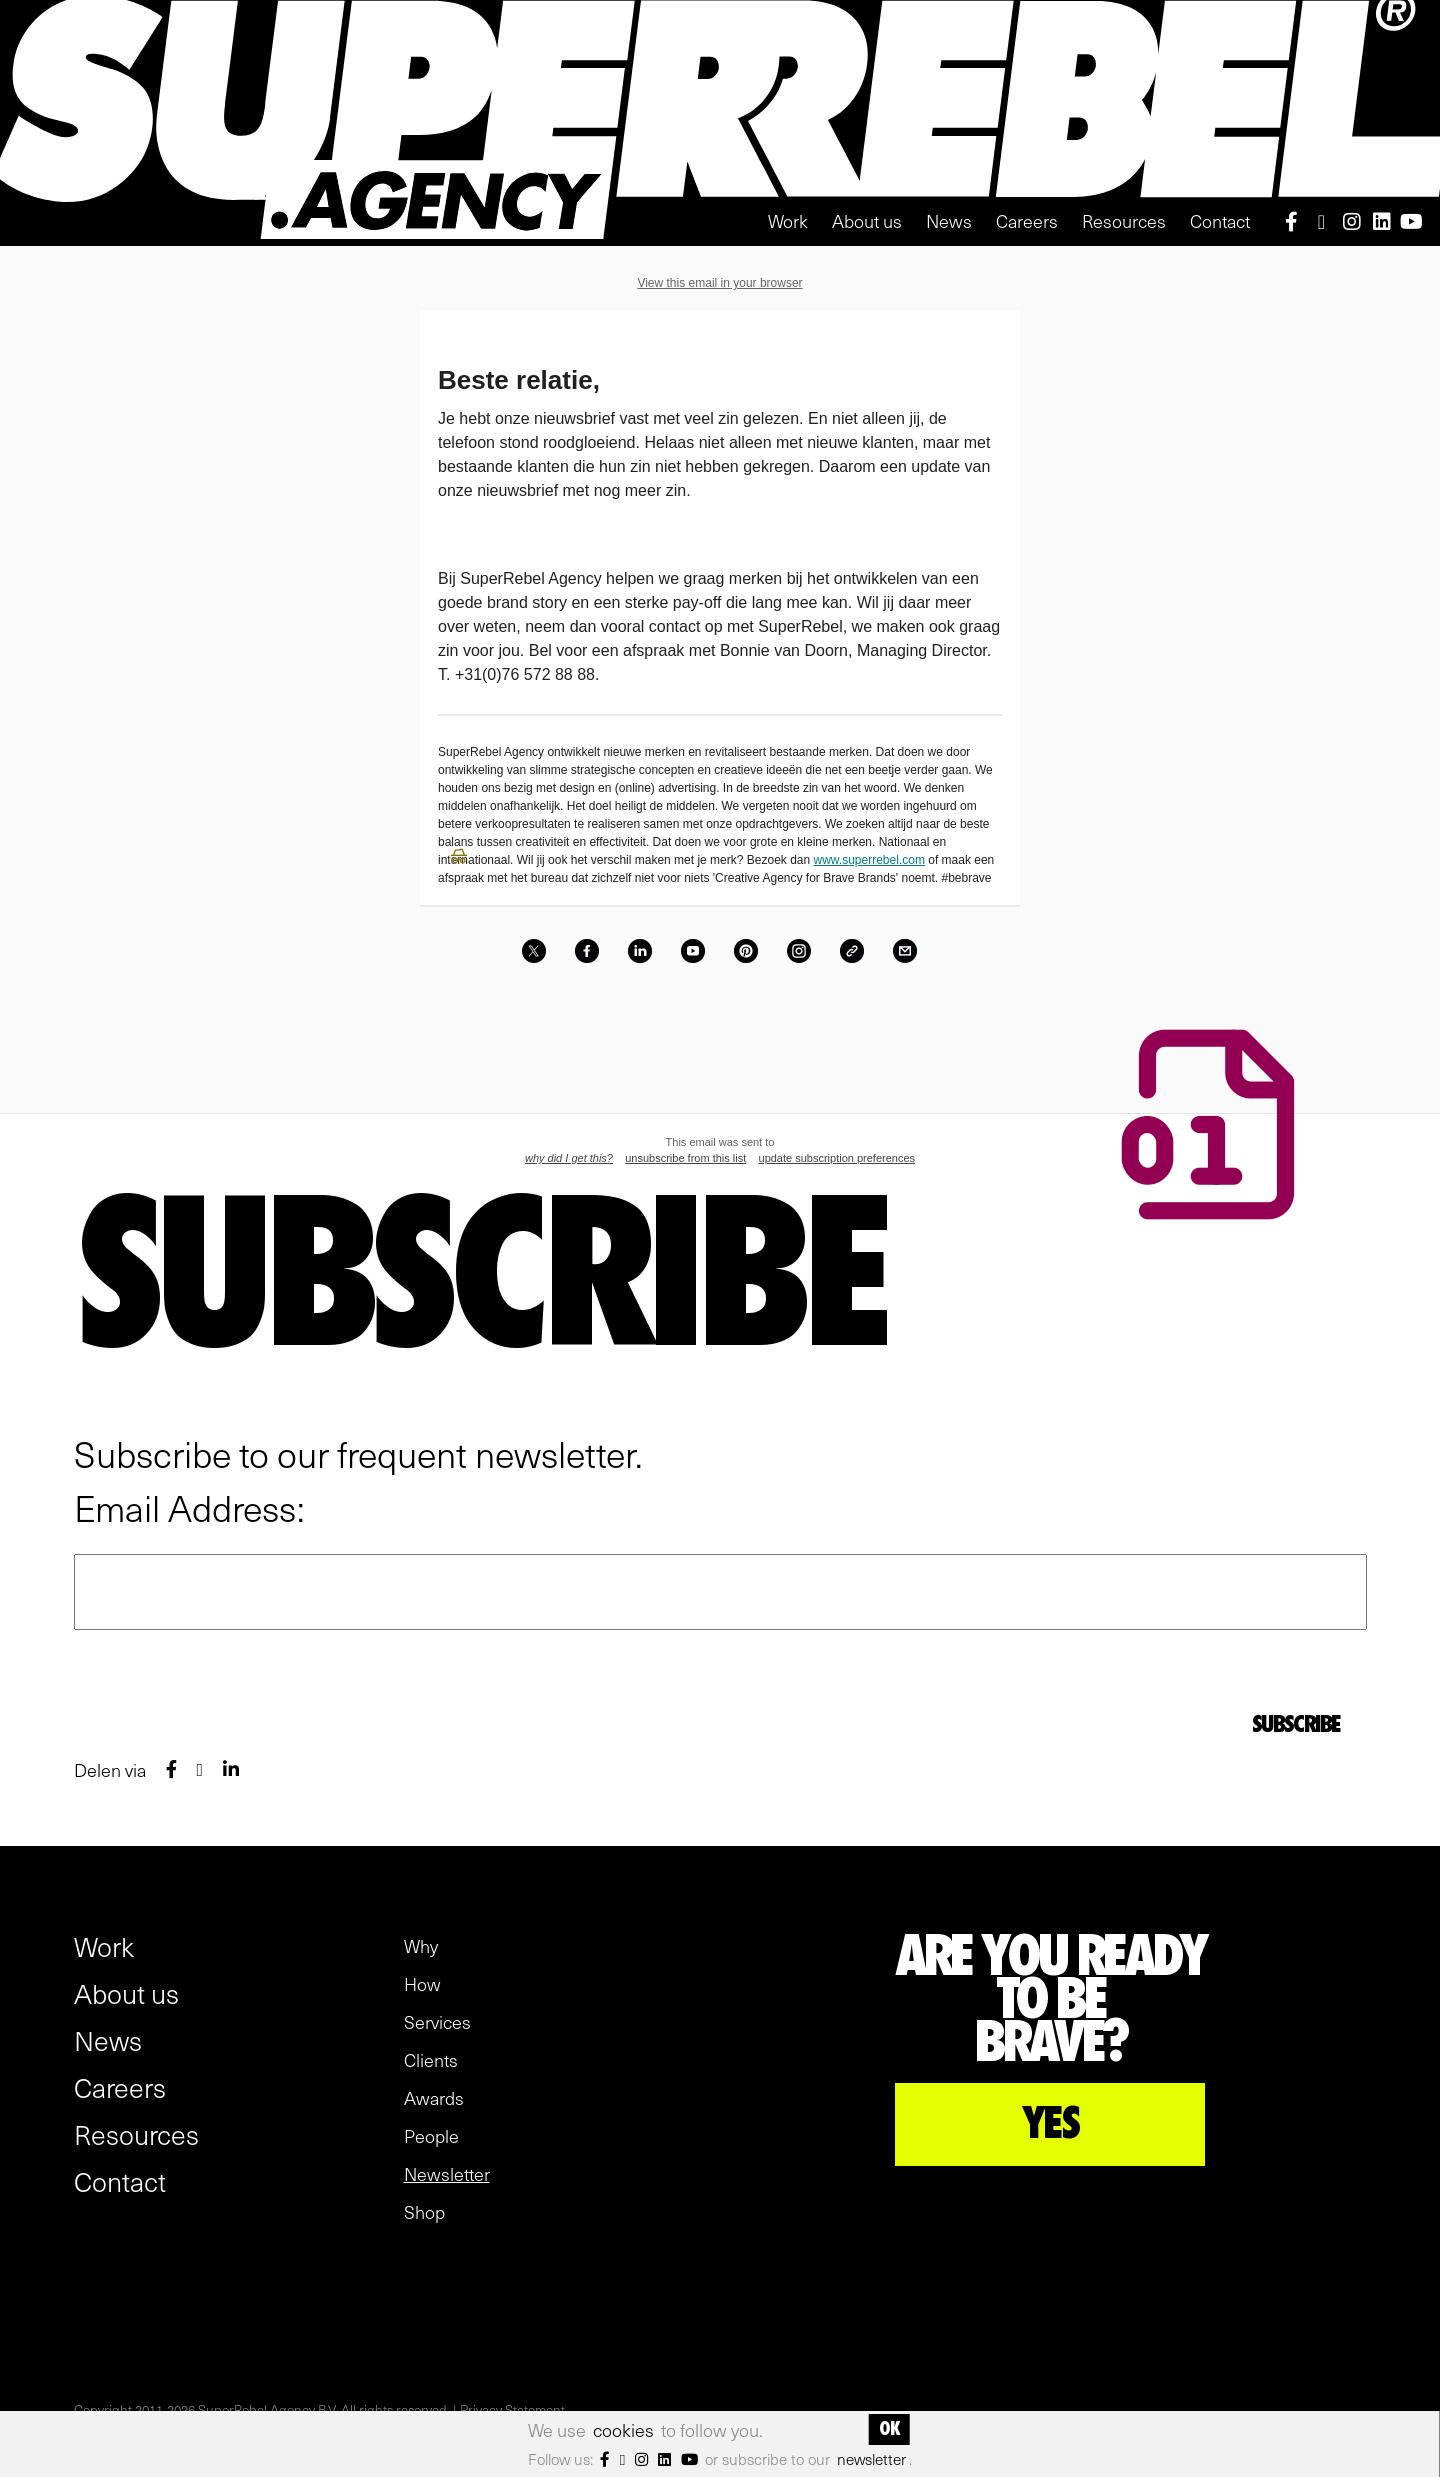  Describe the element at coordinates (459, 856) in the screenshot. I see `enable incognito or private browsing mode` at that location.